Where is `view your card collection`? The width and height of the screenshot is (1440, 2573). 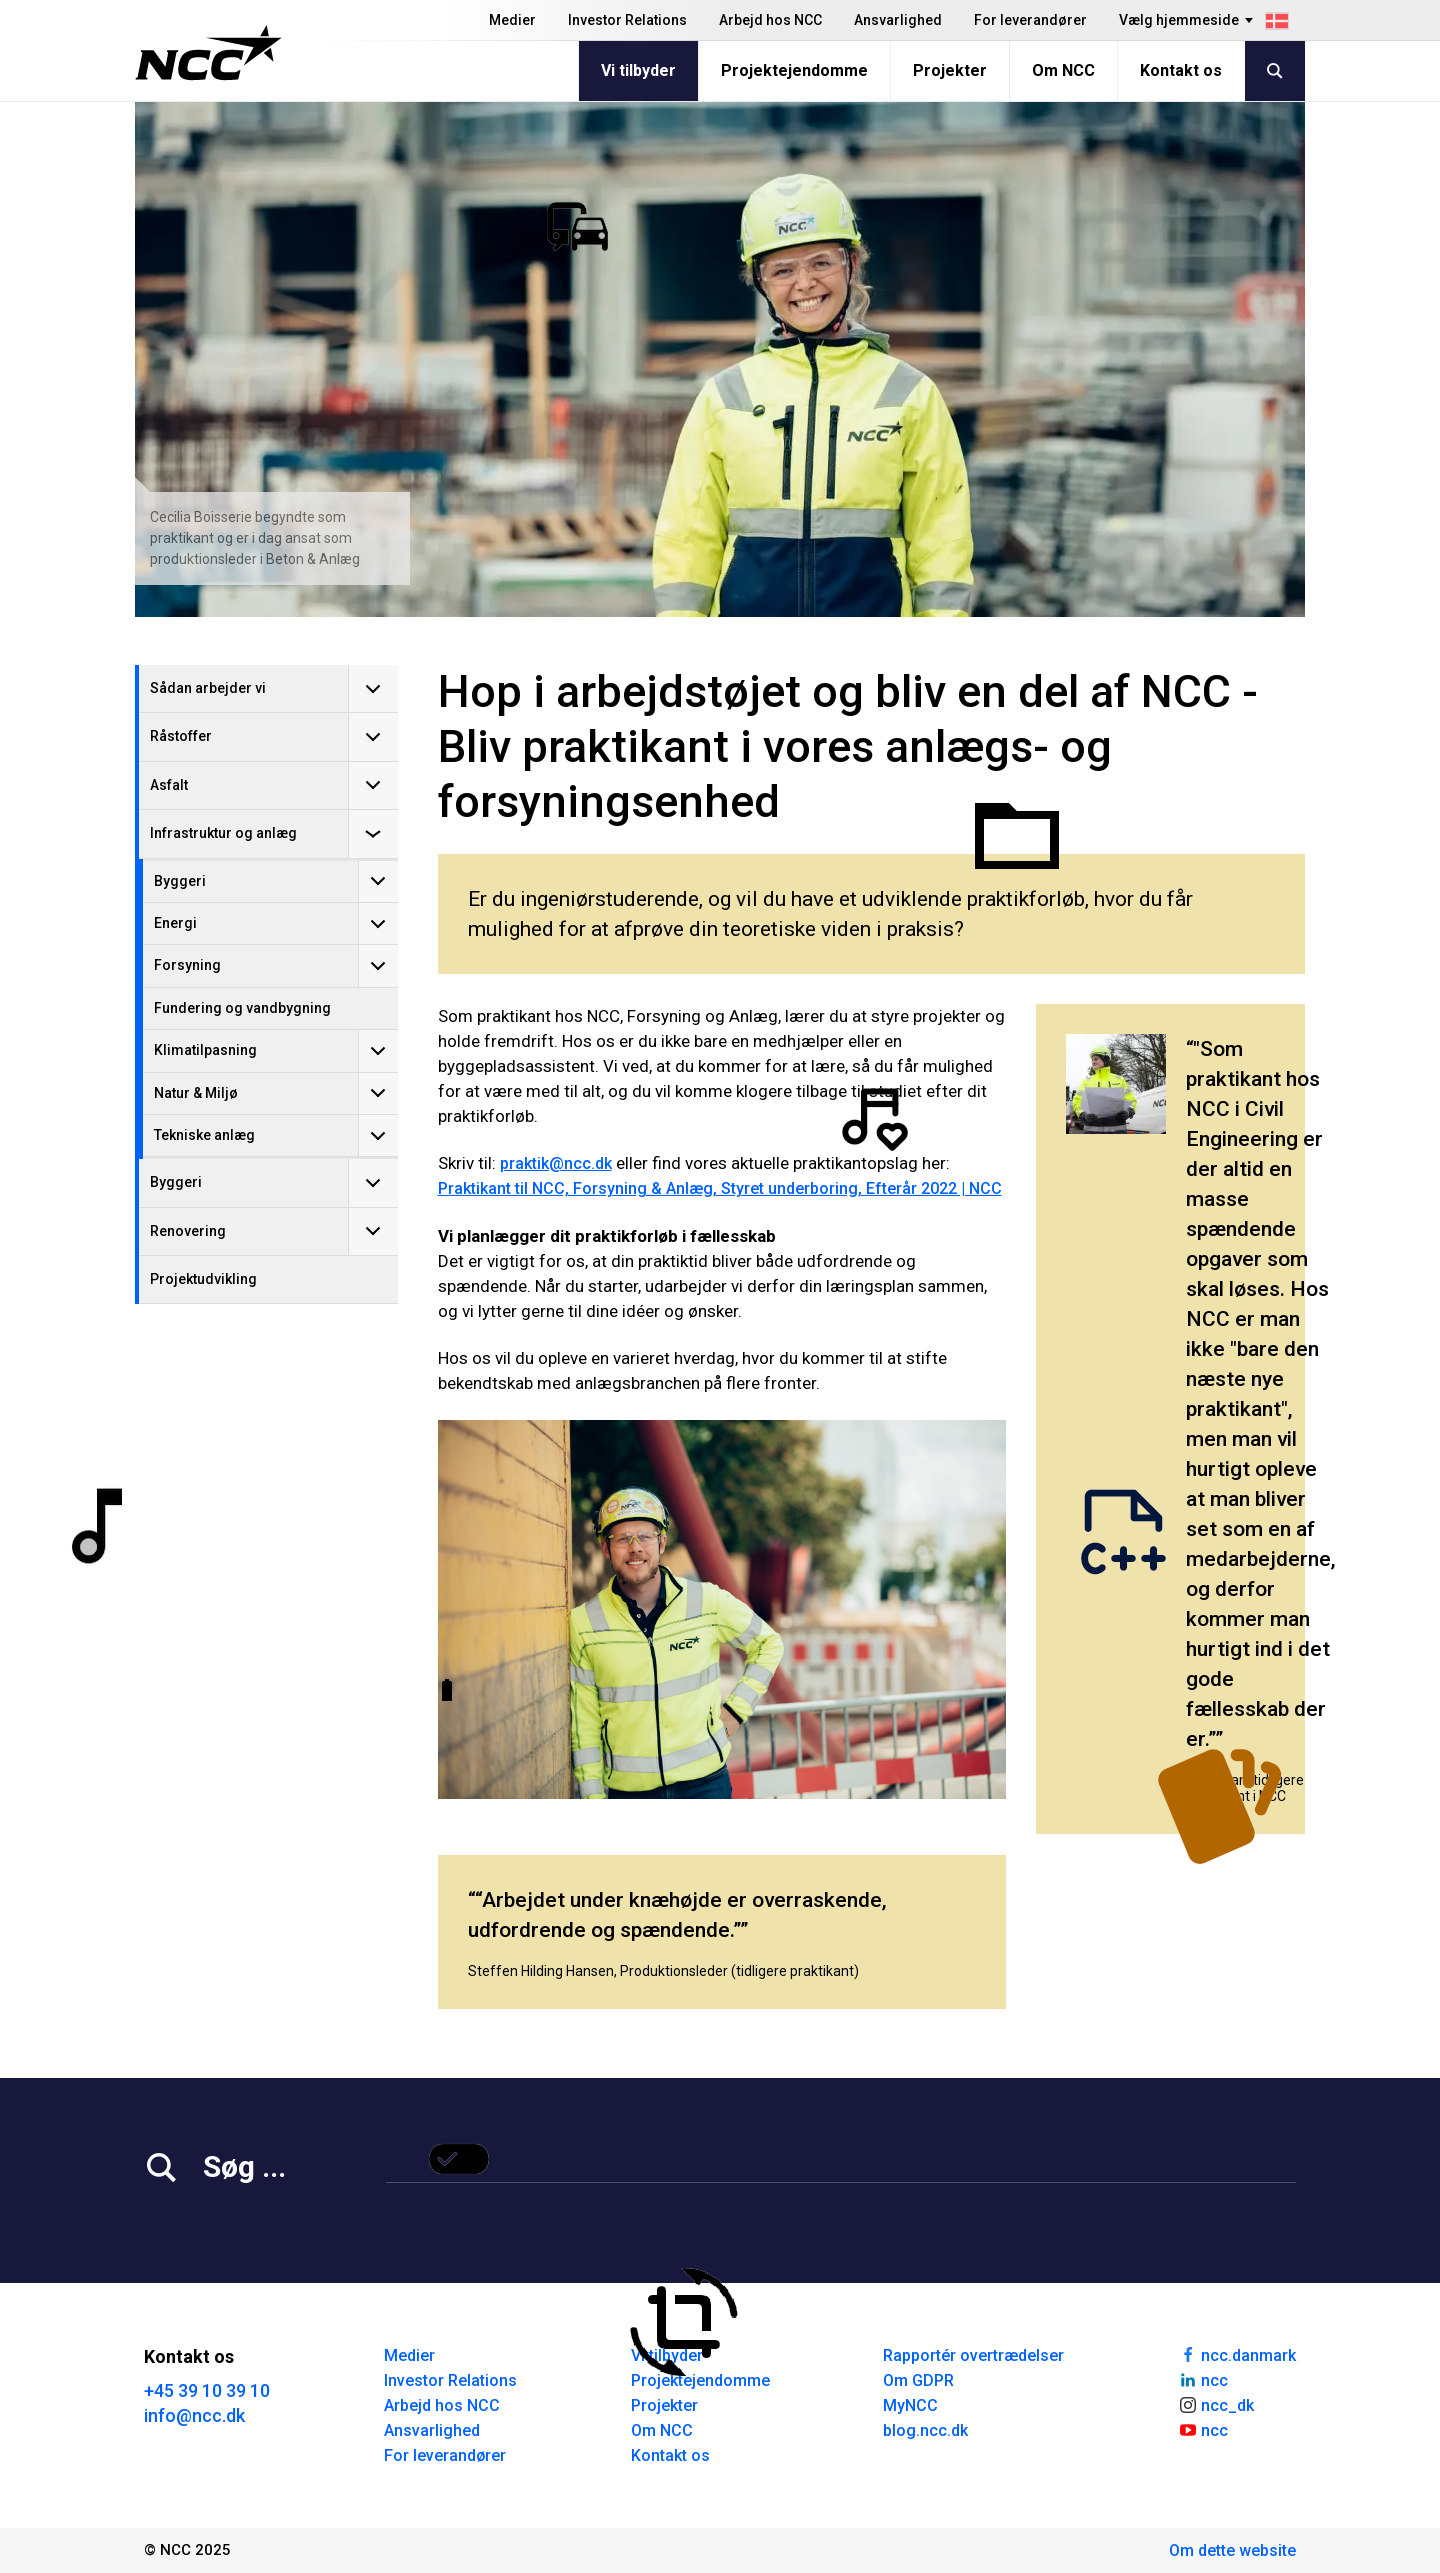
view your card collection is located at coordinates (1218, 1803).